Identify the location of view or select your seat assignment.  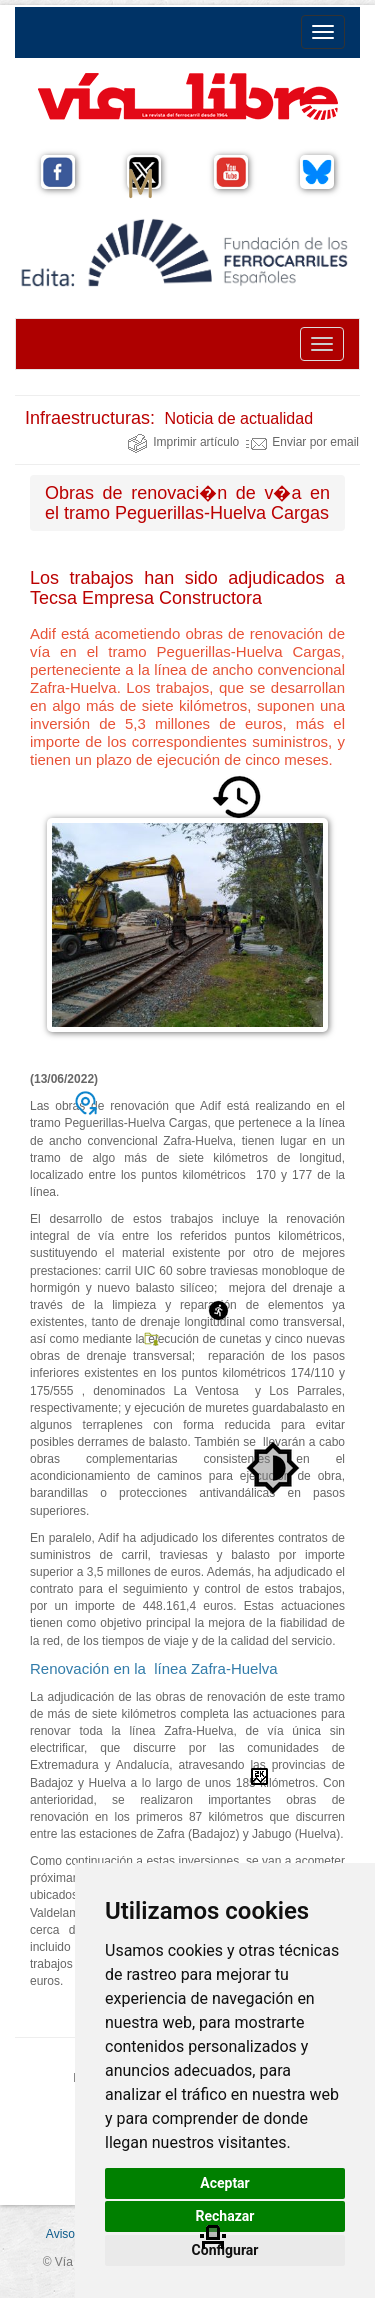
(213, 2237).